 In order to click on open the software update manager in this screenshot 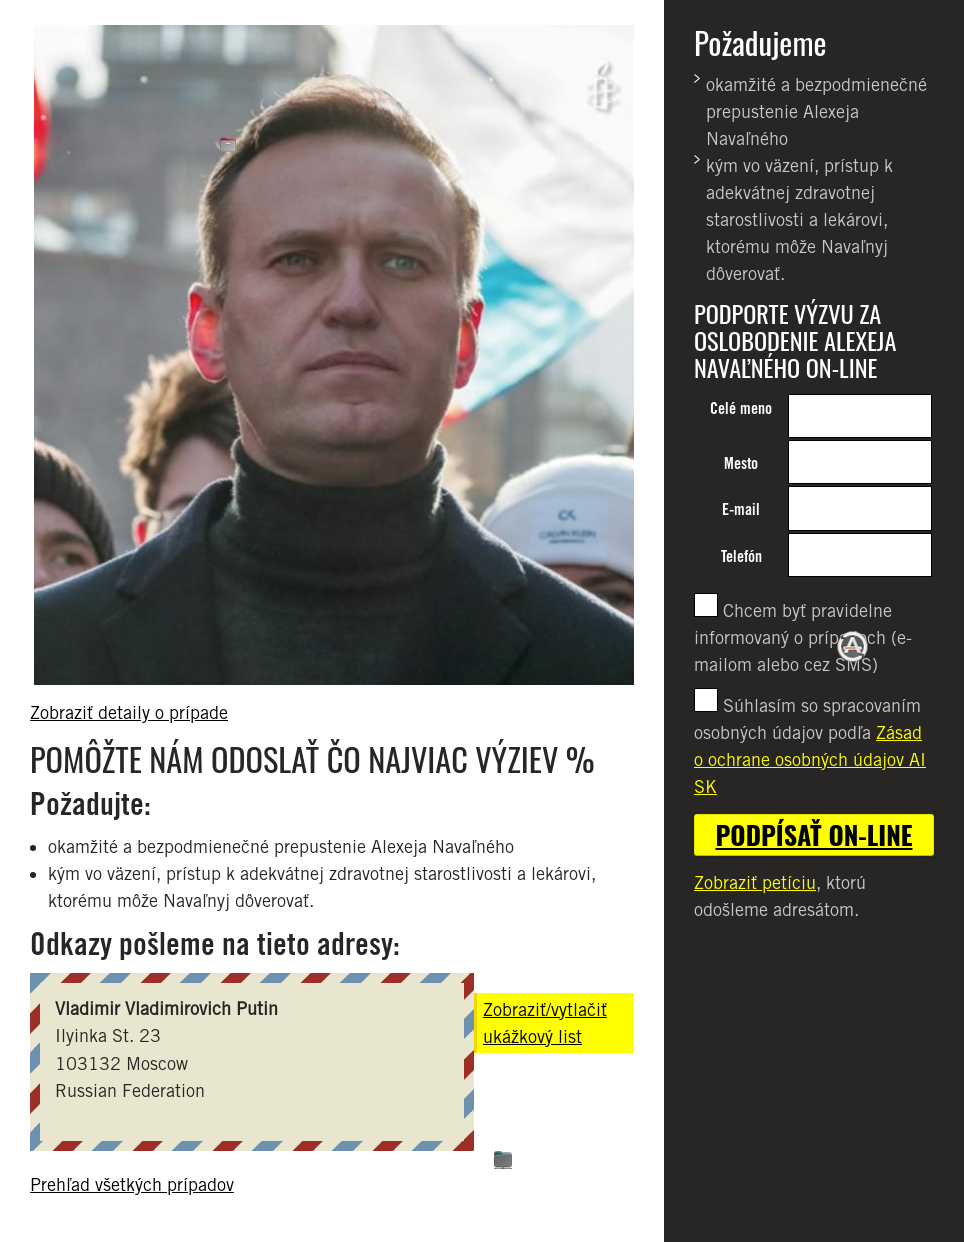, I will do `click(852, 646)`.